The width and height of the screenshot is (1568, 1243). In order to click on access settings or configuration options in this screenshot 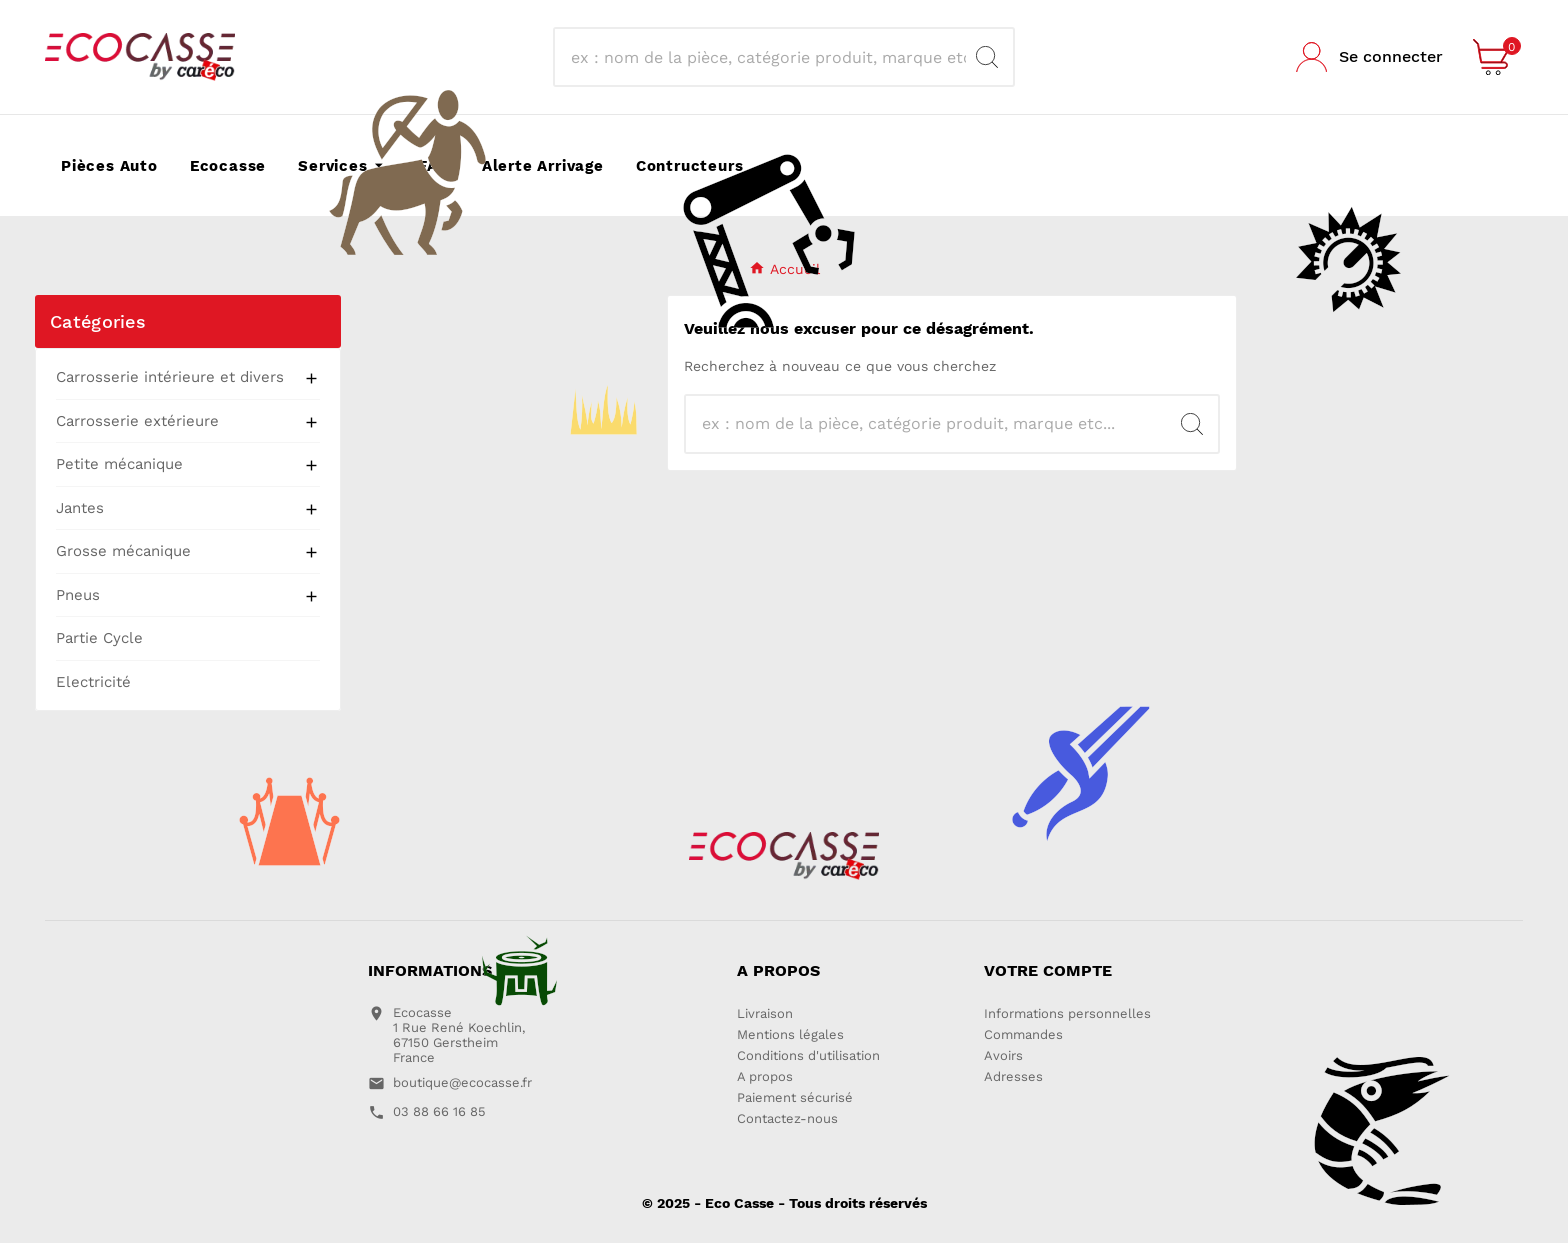, I will do `click(1348, 259)`.